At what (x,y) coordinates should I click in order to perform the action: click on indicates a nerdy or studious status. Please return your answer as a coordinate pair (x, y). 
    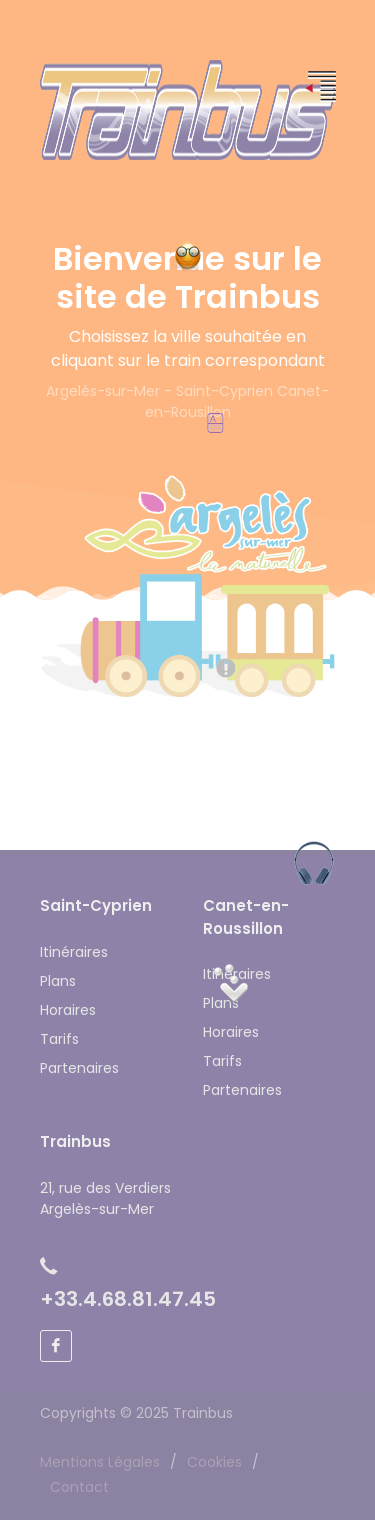
    Looking at the image, I should click on (188, 257).